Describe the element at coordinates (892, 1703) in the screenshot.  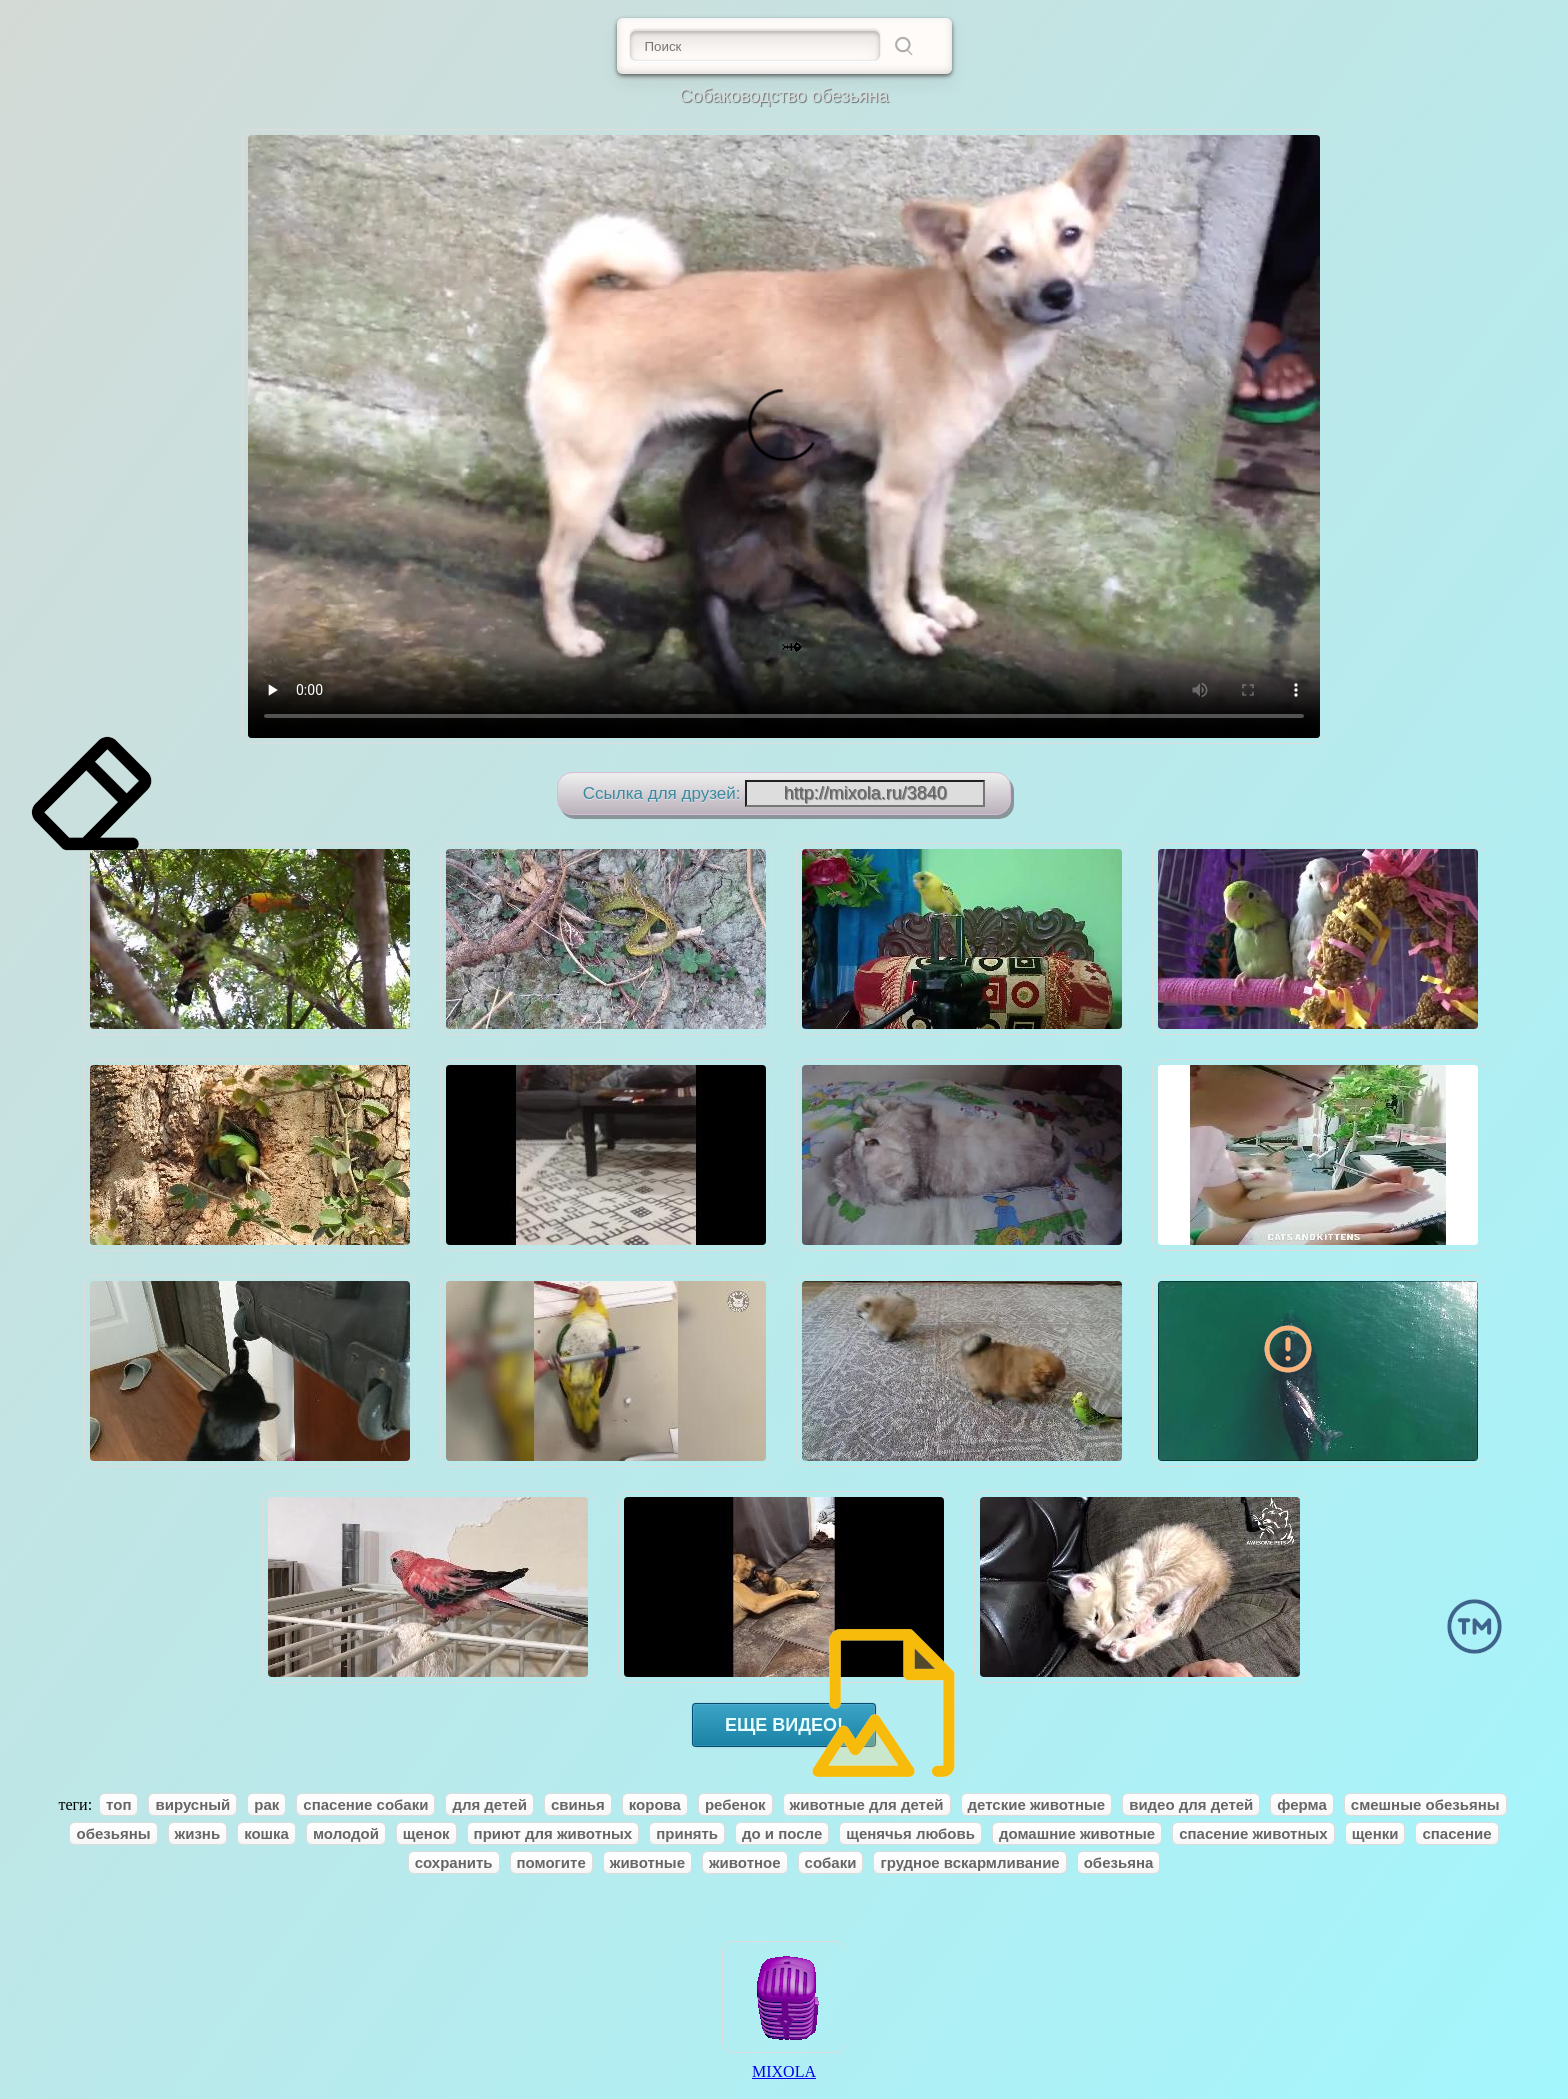
I see `view image file` at that location.